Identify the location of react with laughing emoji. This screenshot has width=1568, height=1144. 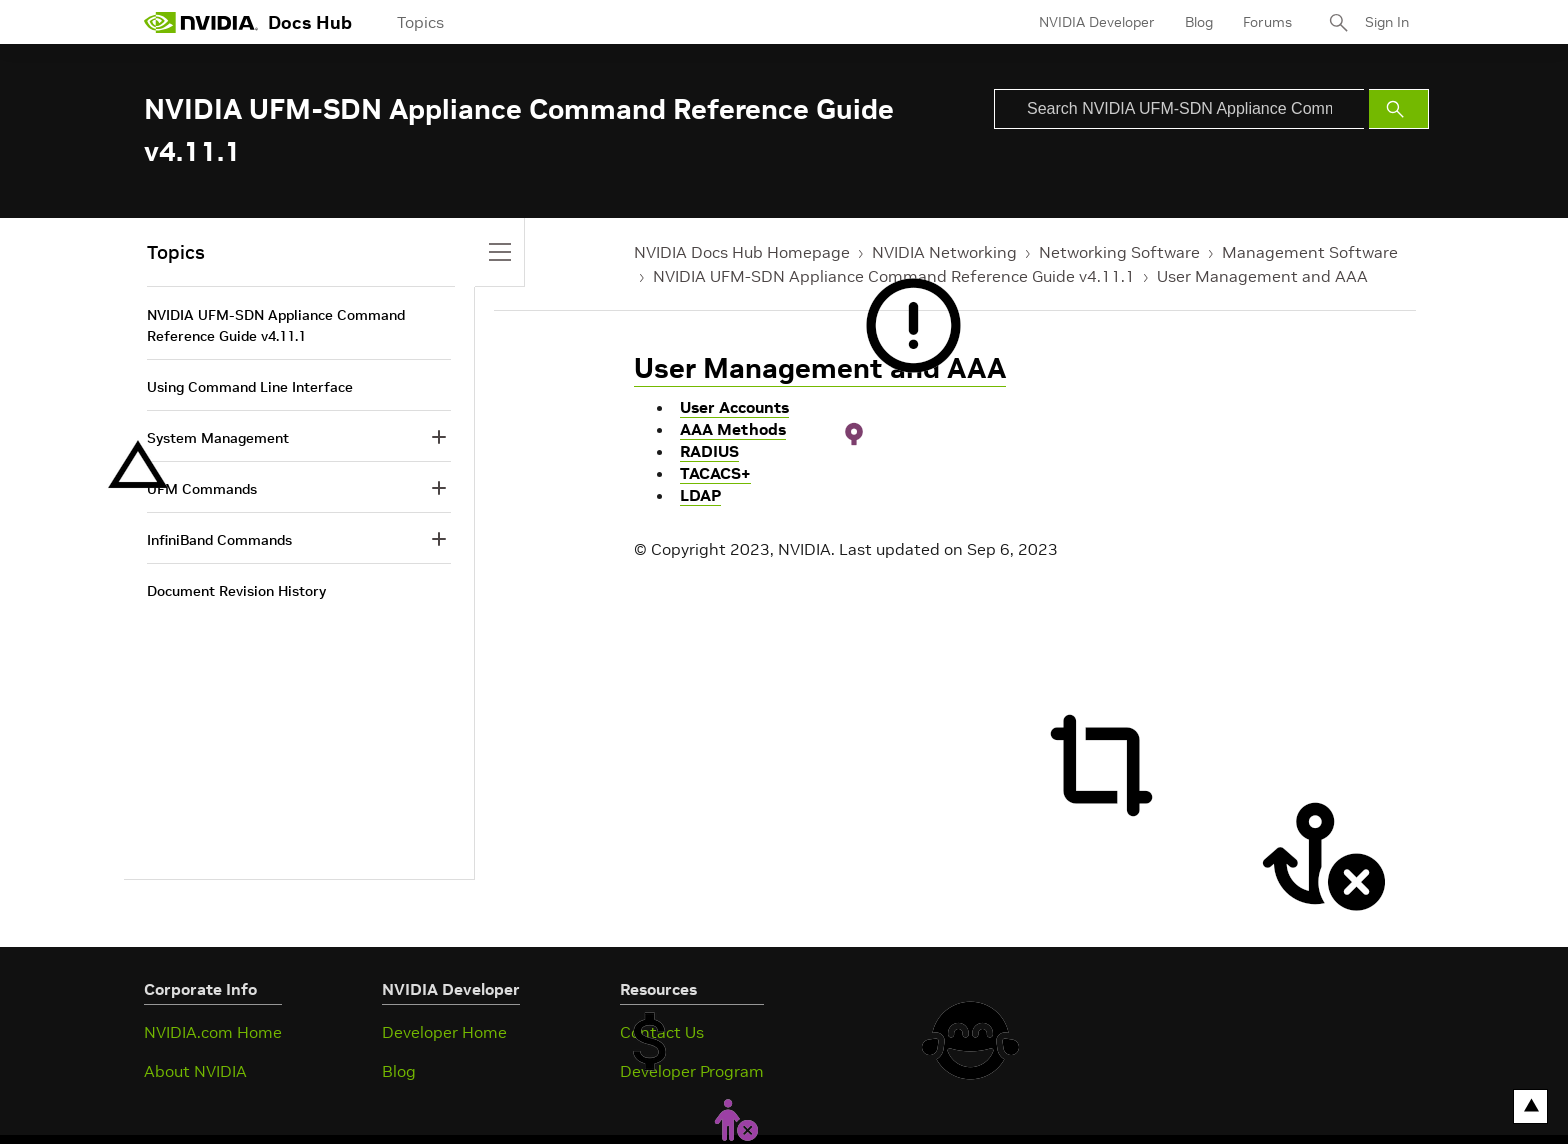
(970, 1040).